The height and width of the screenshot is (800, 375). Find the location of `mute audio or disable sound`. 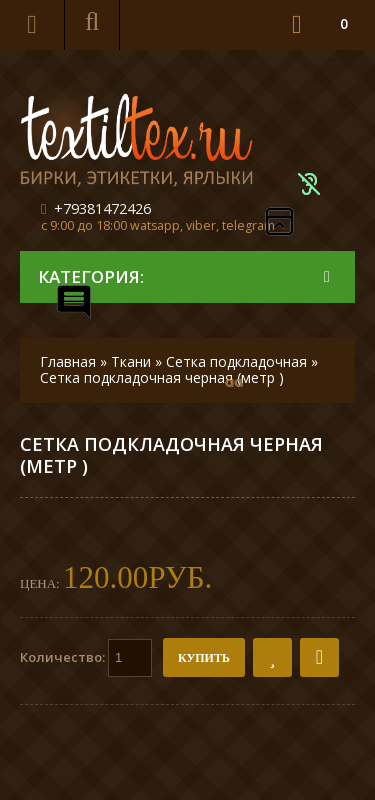

mute audio or disable sound is located at coordinates (309, 184).